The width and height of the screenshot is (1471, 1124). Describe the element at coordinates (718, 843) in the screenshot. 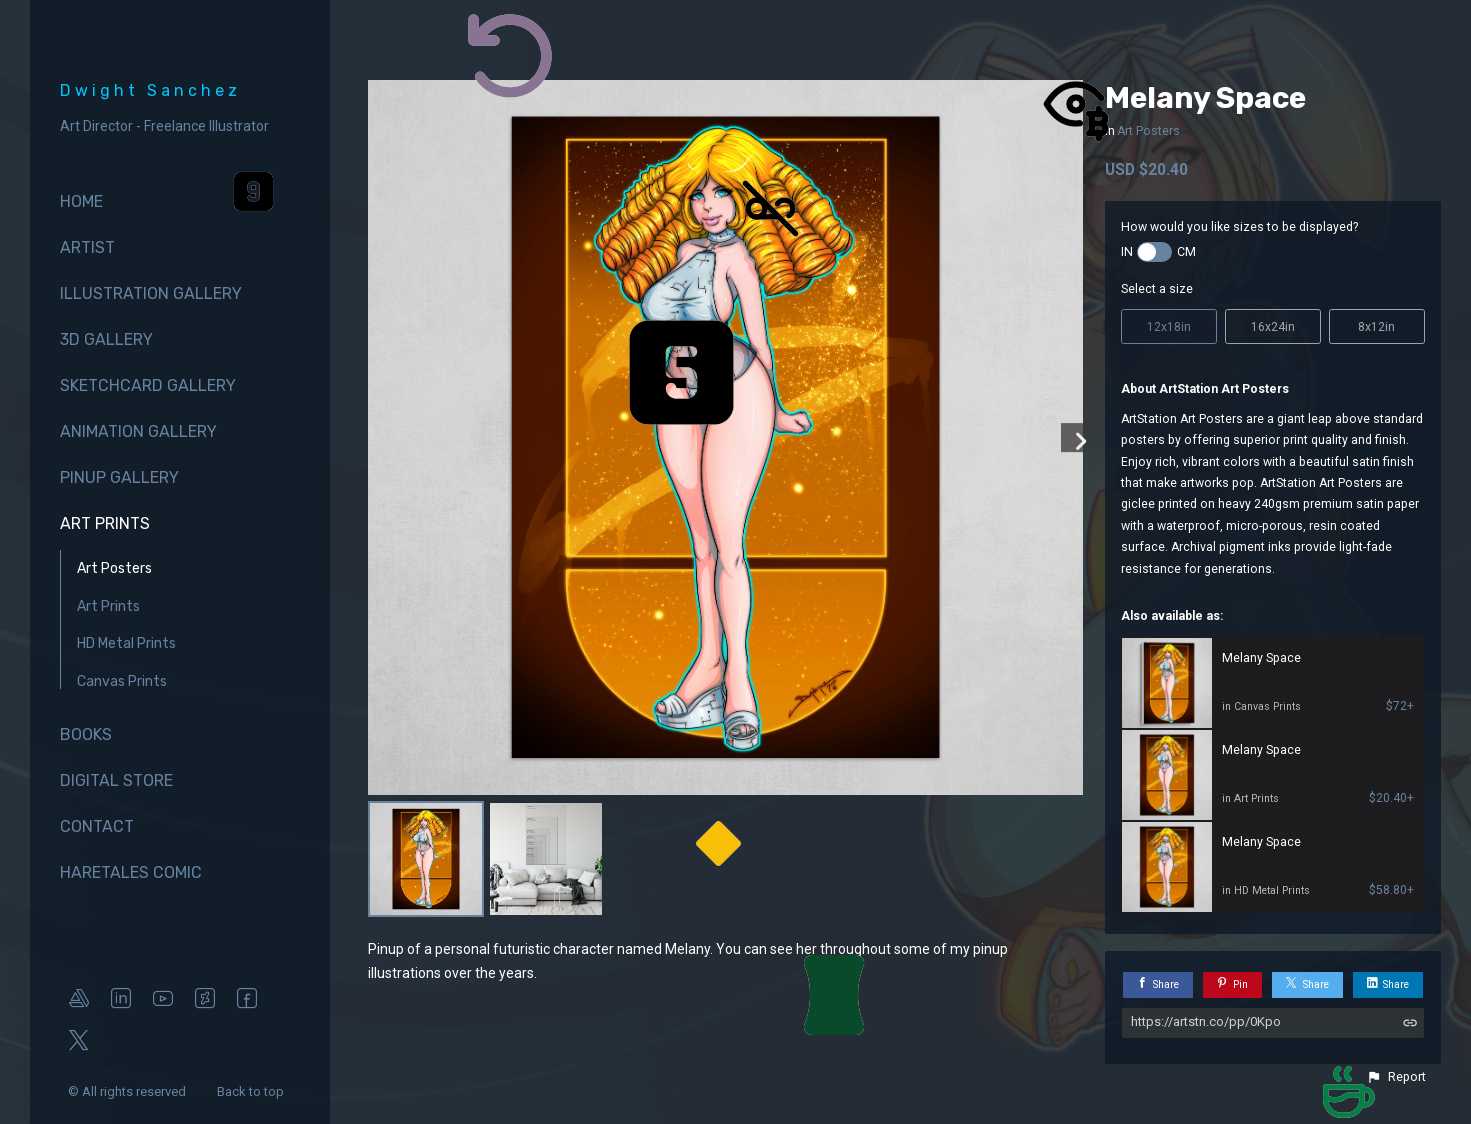

I see `indicates premium or luxury status` at that location.